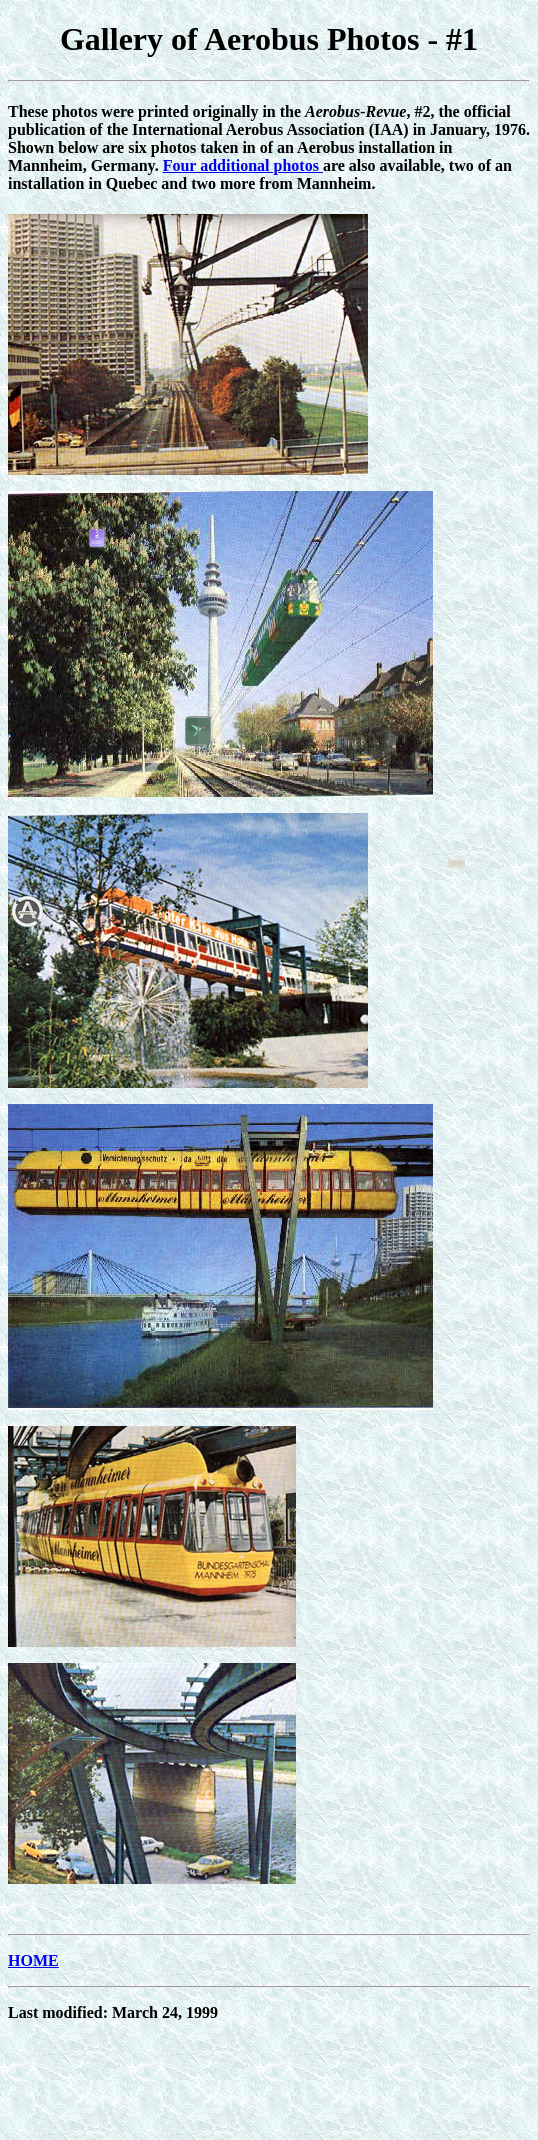  I want to click on a compressed RAR archive file, so click(97, 538).